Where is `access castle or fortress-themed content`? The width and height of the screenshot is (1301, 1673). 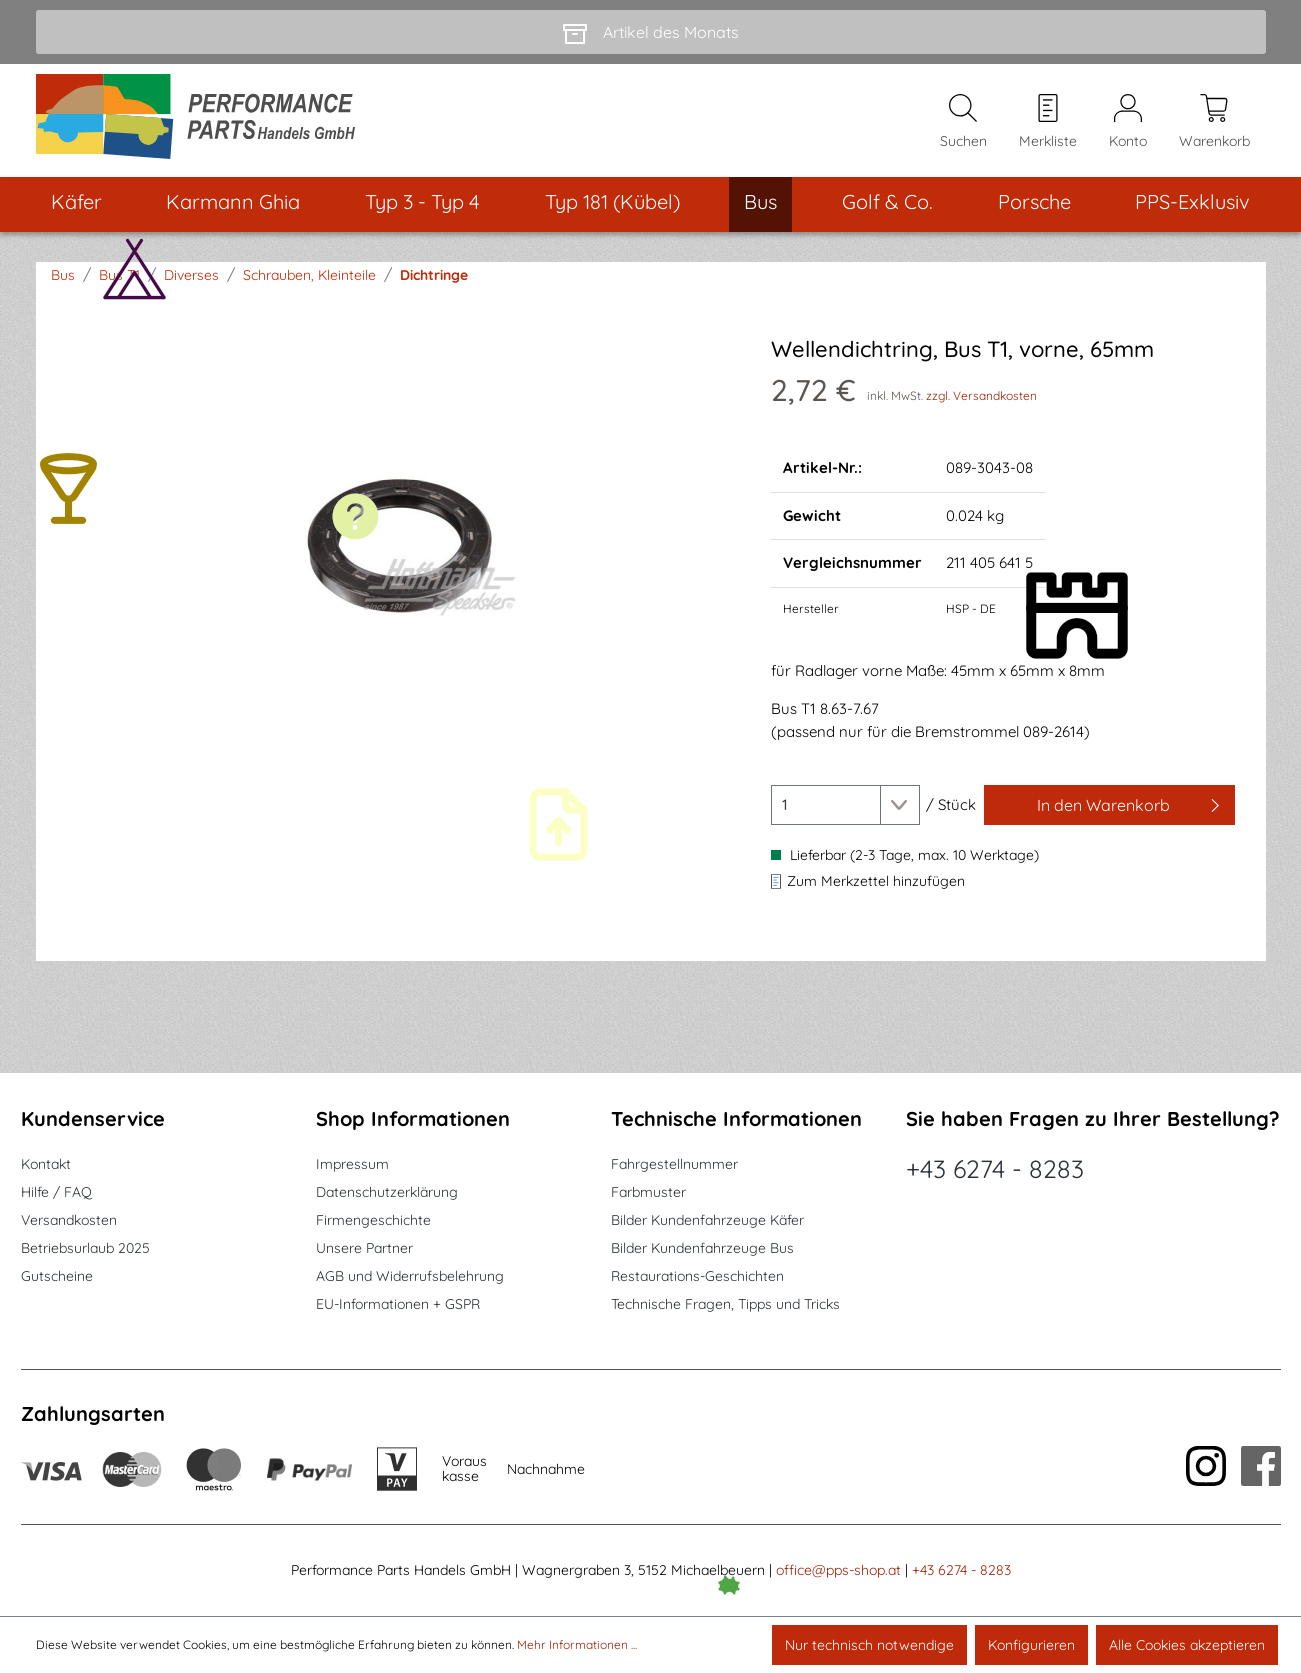 access castle or fortress-themed content is located at coordinates (1077, 613).